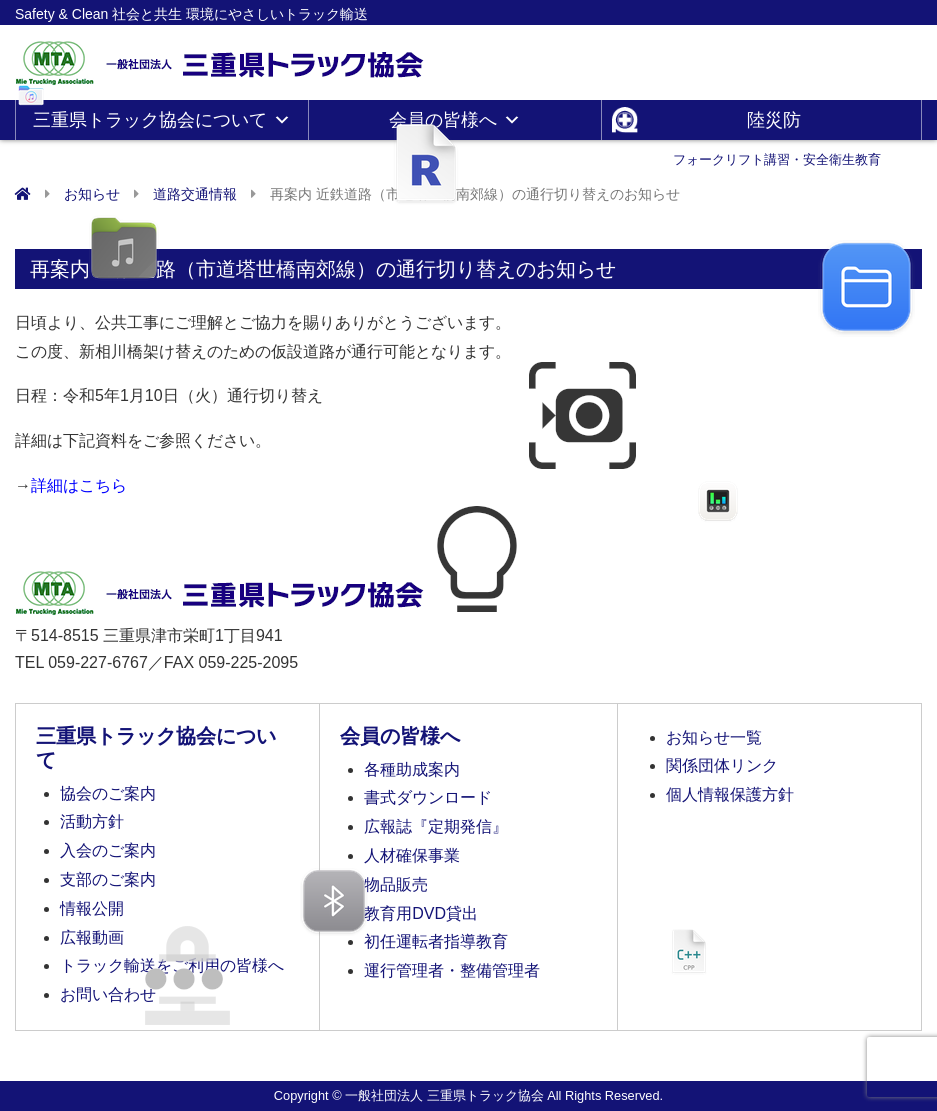 The width and height of the screenshot is (937, 1111). What do you see at coordinates (718, 501) in the screenshot?
I see `open carla audio plugin host control panel` at bounding box center [718, 501].